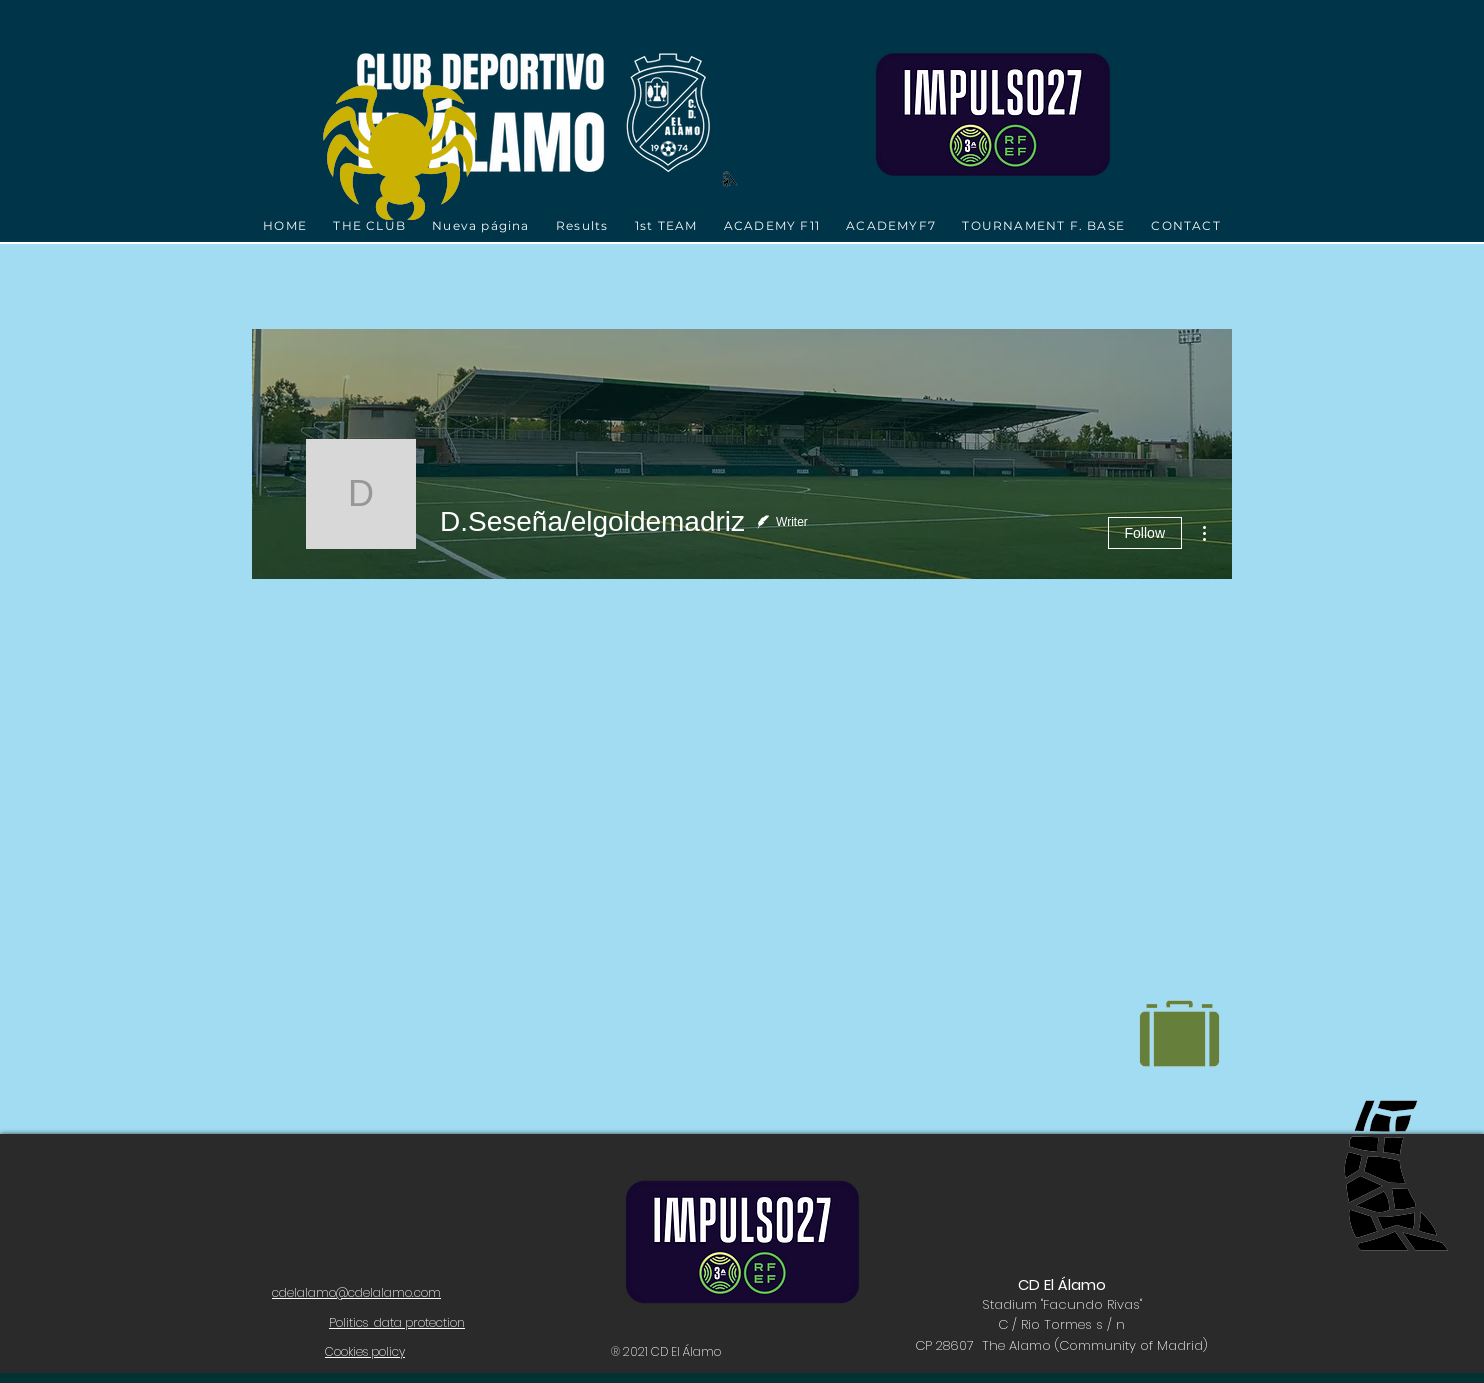  Describe the element at coordinates (400, 148) in the screenshot. I see `indicates pest or bug-related content` at that location.